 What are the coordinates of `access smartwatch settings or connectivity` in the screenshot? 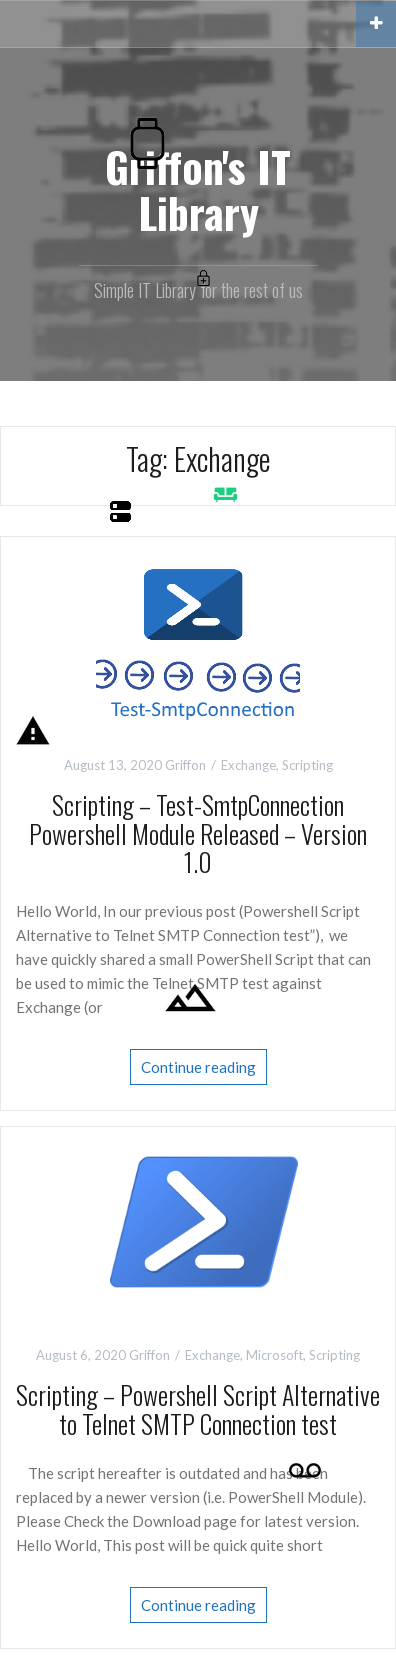 It's located at (147, 143).